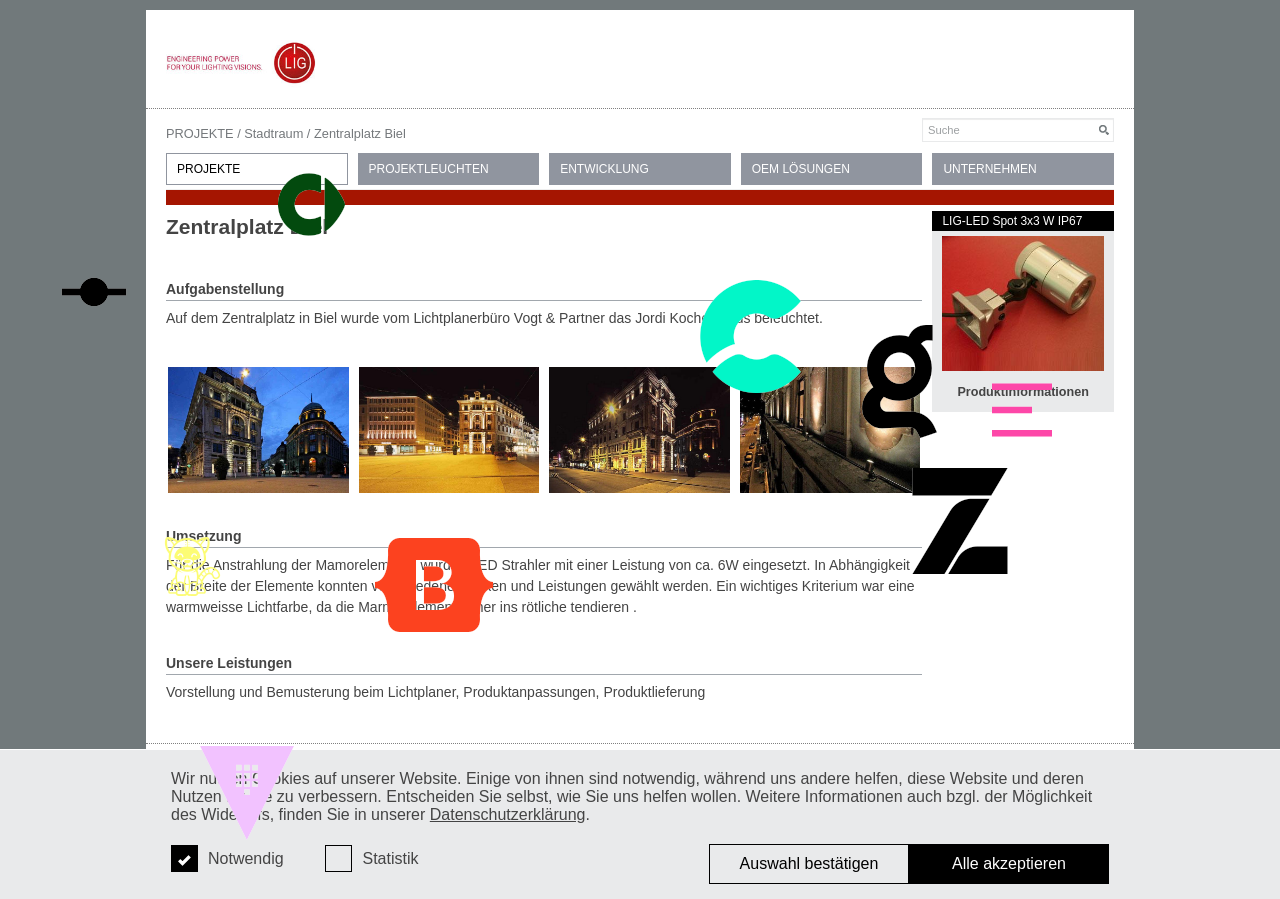 The width and height of the screenshot is (1280, 899). What do you see at coordinates (1022, 410) in the screenshot?
I see `open navigation menu` at bounding box center [1022, 410].